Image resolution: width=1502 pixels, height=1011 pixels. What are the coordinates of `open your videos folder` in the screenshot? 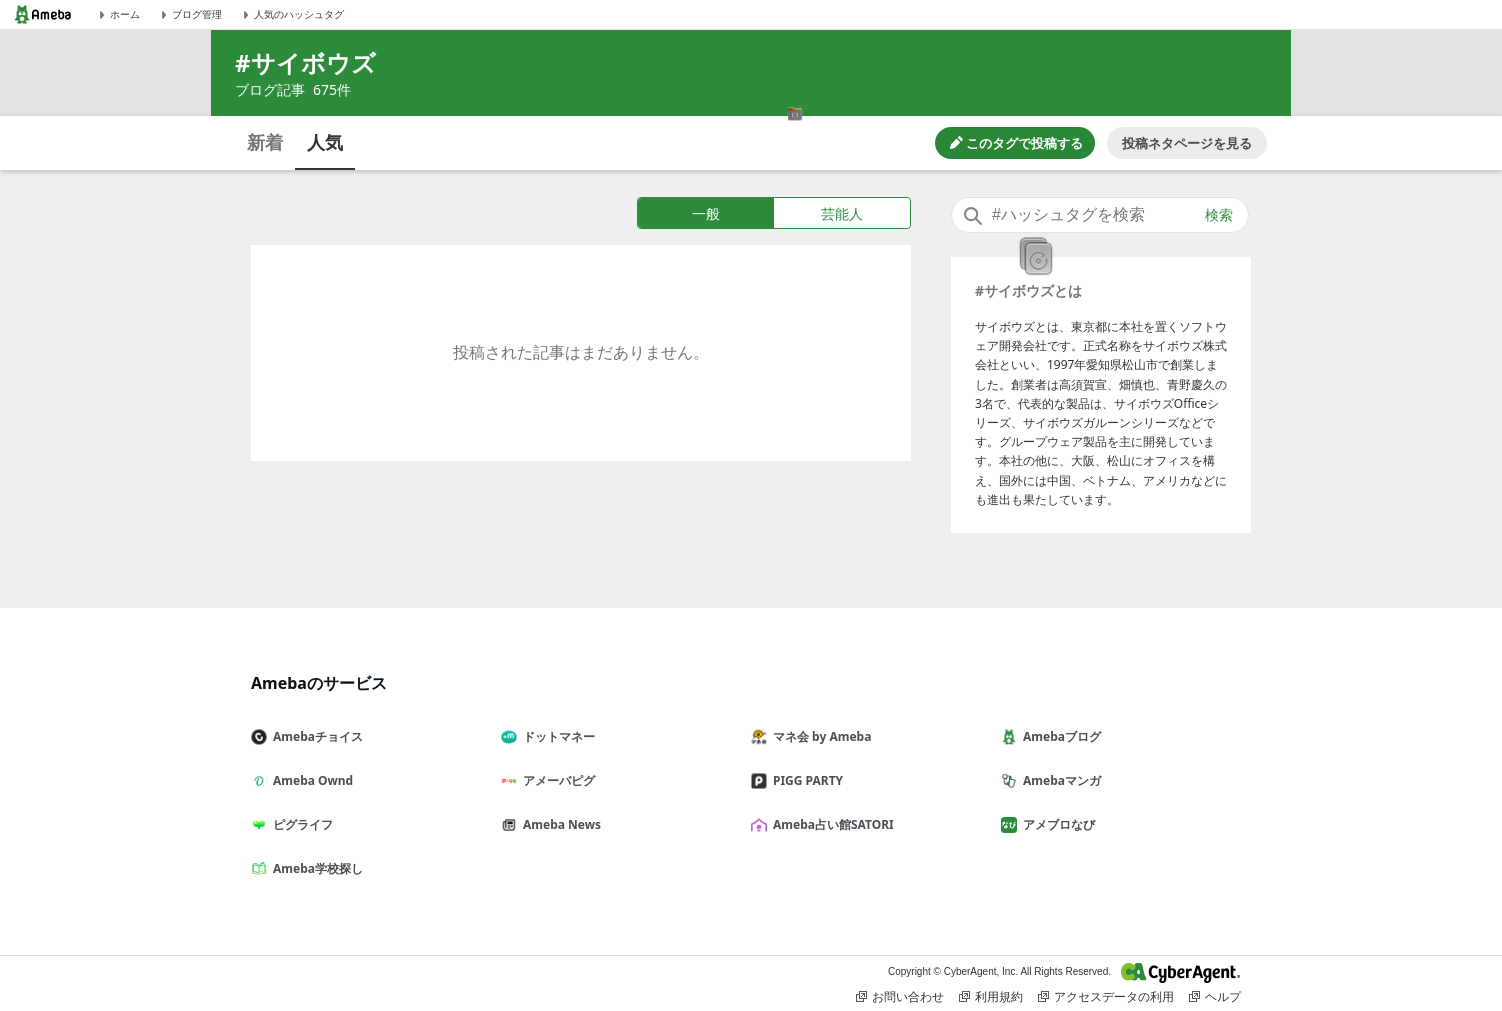 It's located at (795, 114).